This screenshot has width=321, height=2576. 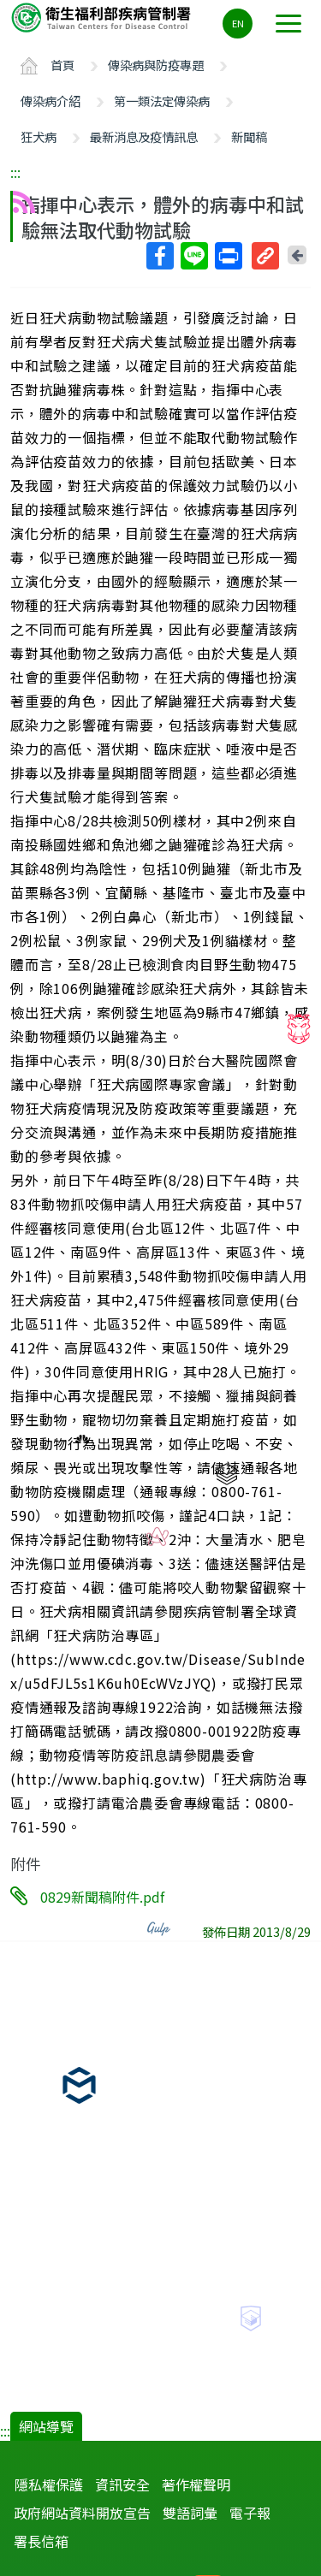 I want to click on open Databricks platform, so click(x=227, y=1474).